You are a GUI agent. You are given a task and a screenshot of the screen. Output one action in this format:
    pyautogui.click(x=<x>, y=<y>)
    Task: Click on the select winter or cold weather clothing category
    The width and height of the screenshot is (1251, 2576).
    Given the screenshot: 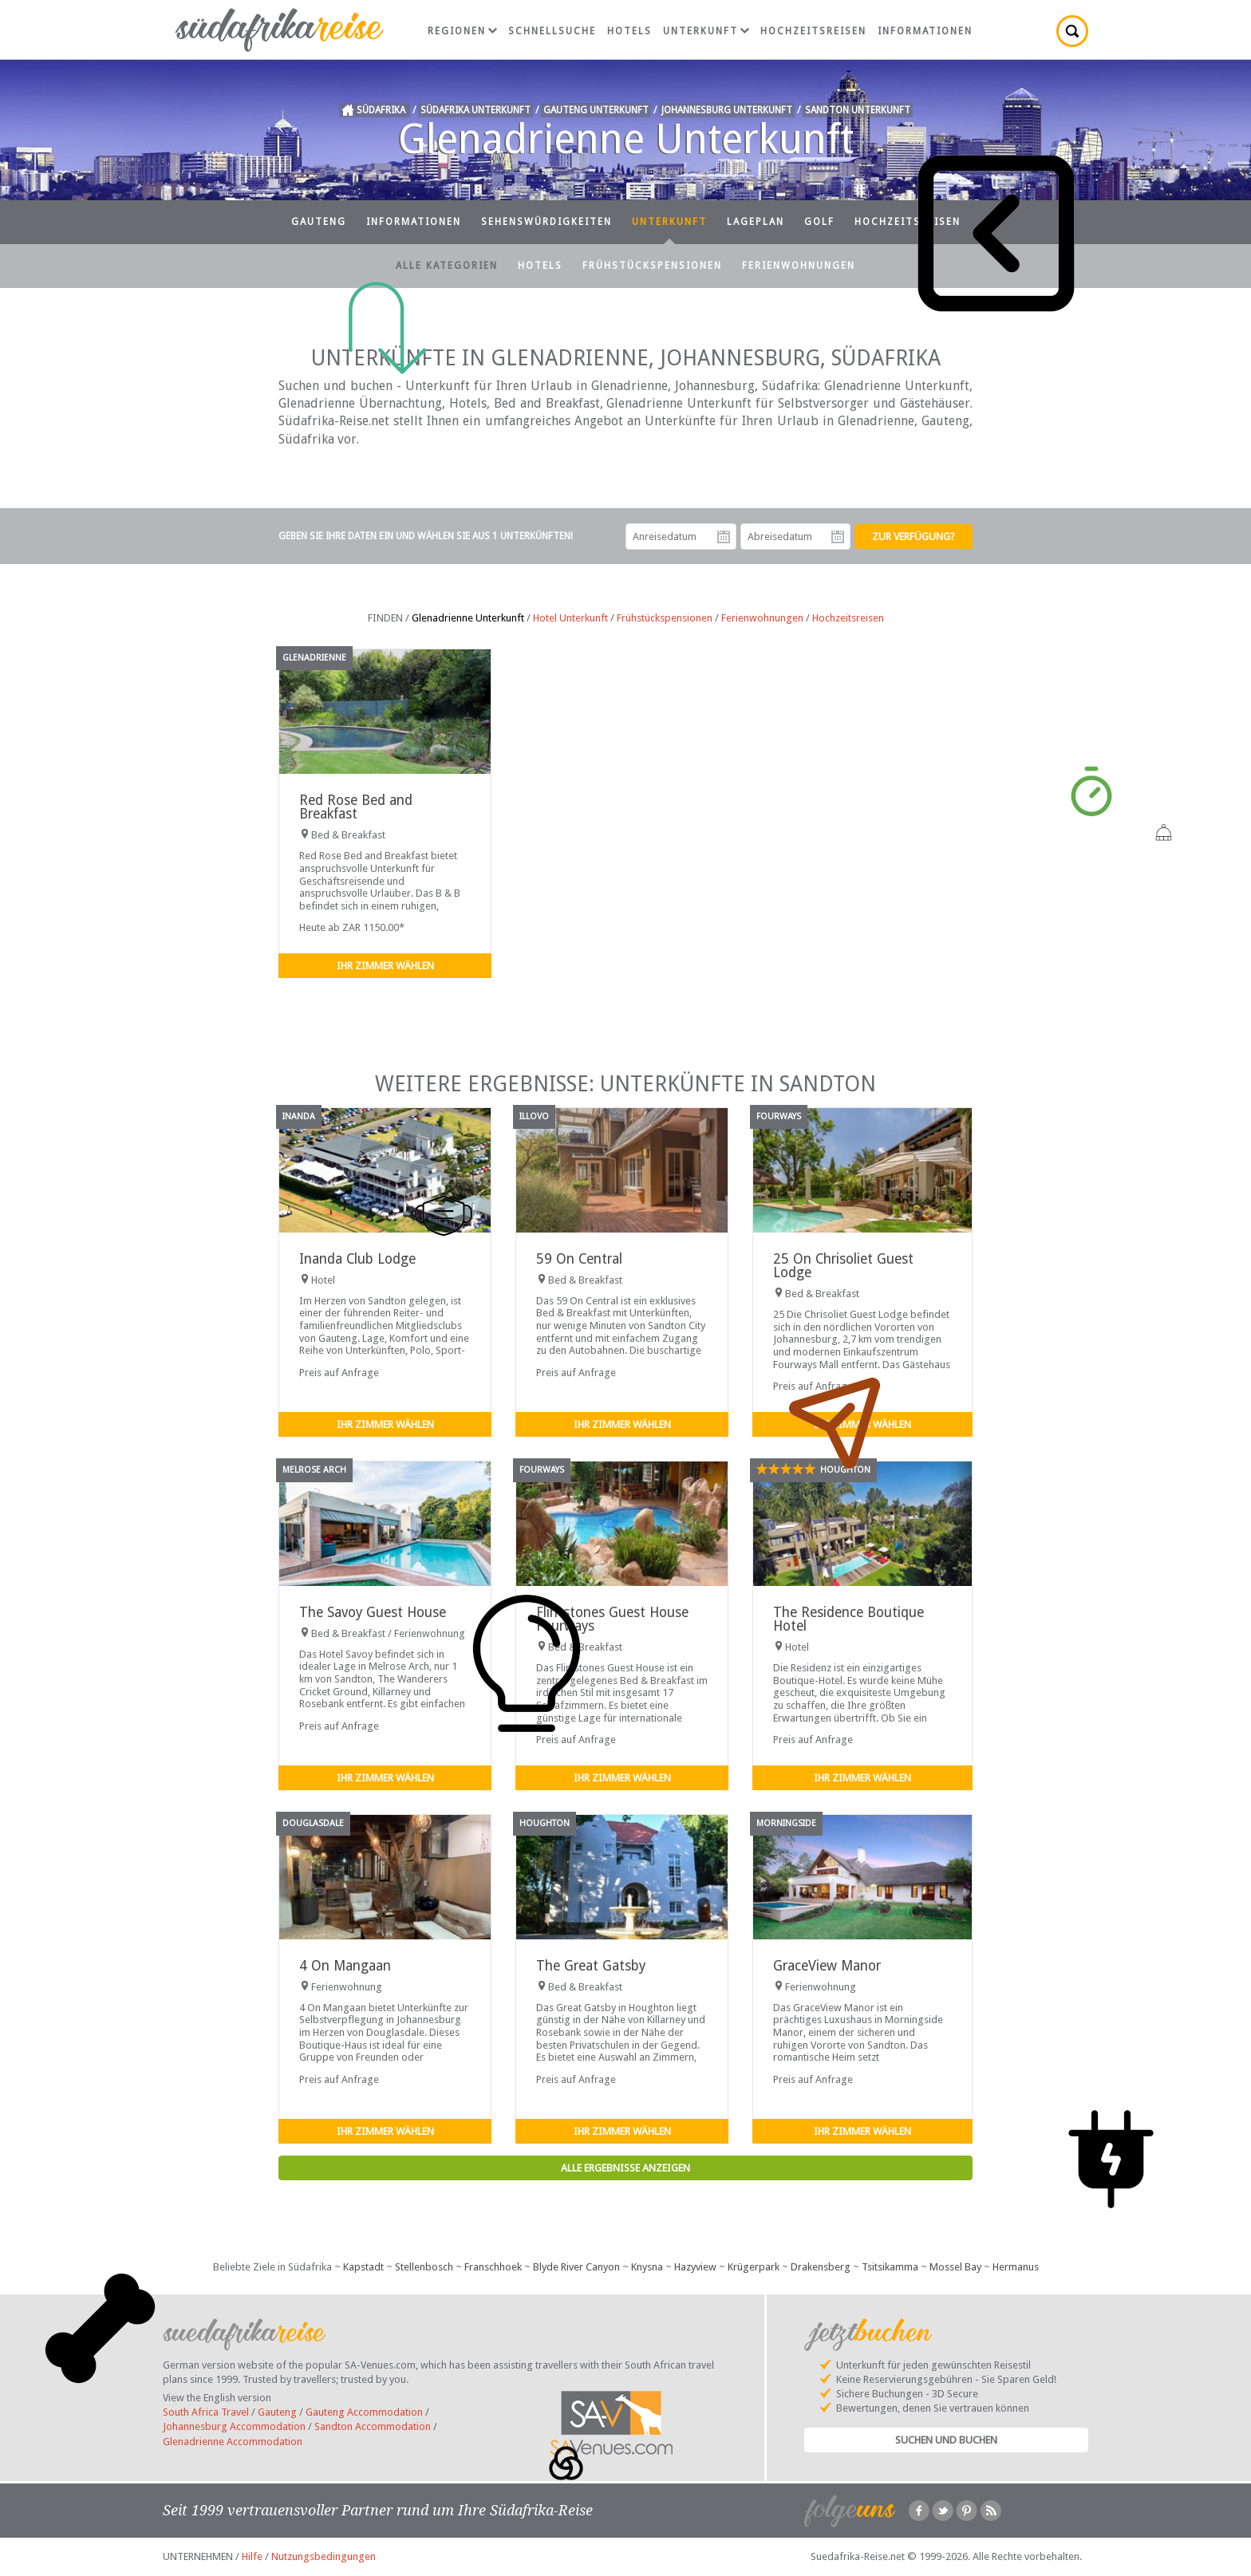 What is the action you would take?
    pyautogui.click(x=1163, y=833)
    